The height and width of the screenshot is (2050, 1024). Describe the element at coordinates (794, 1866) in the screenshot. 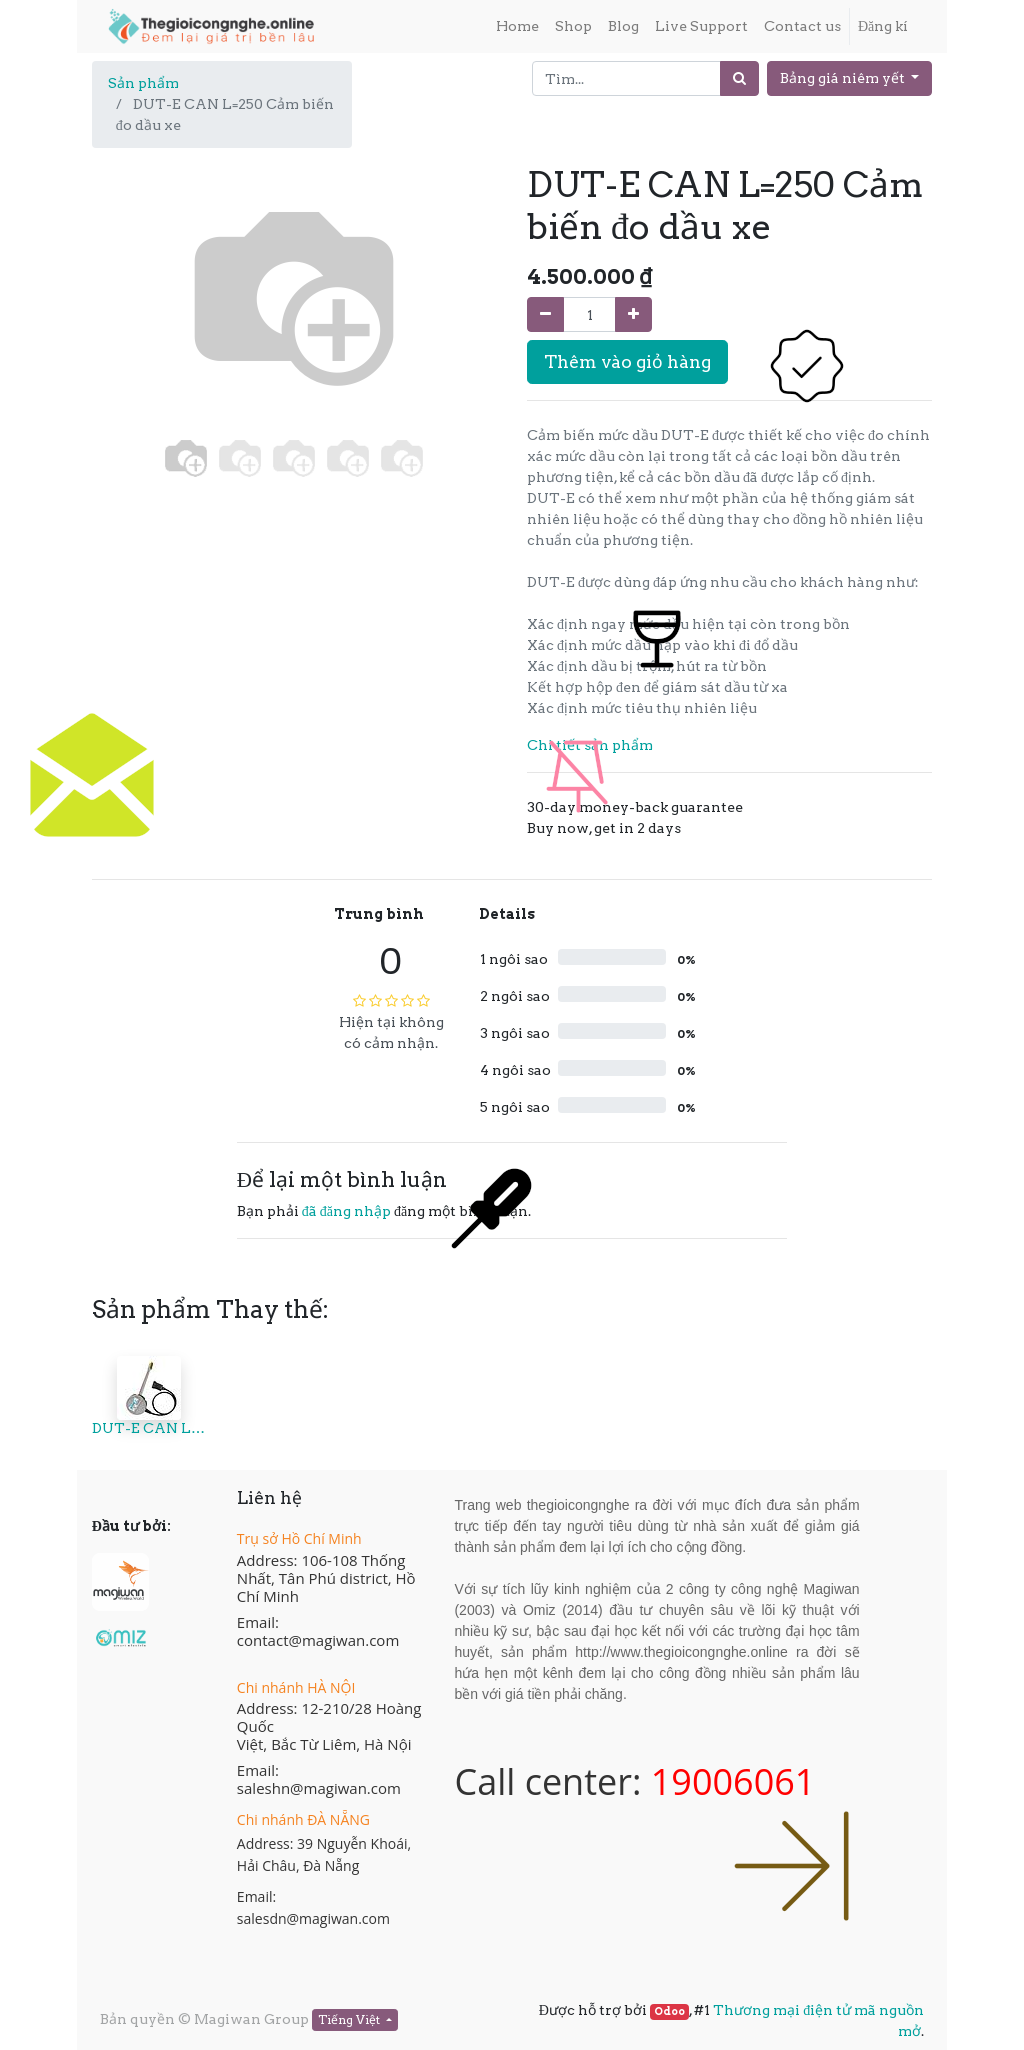

I see `go to end or last item` at that location.